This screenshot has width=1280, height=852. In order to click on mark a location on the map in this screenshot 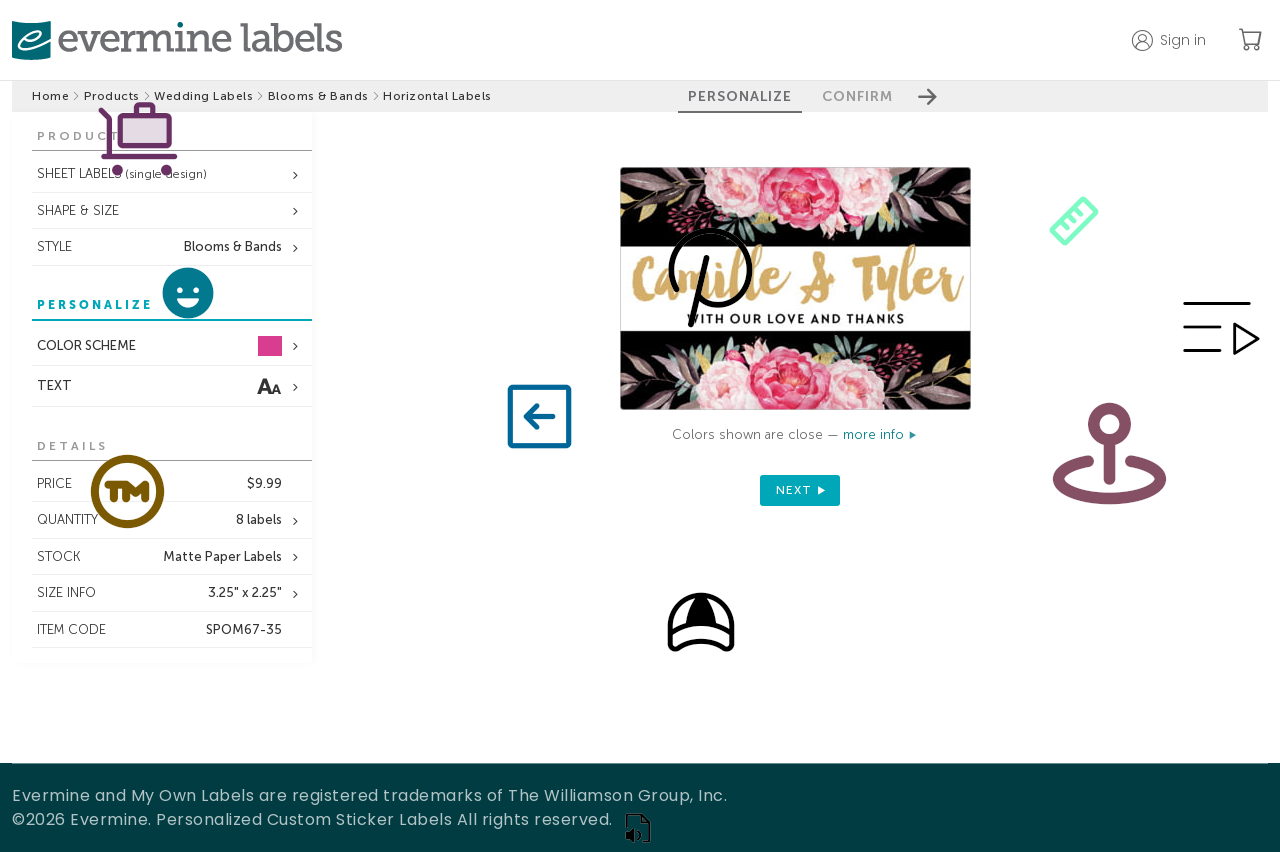, I will do `click(1109, 455)`.